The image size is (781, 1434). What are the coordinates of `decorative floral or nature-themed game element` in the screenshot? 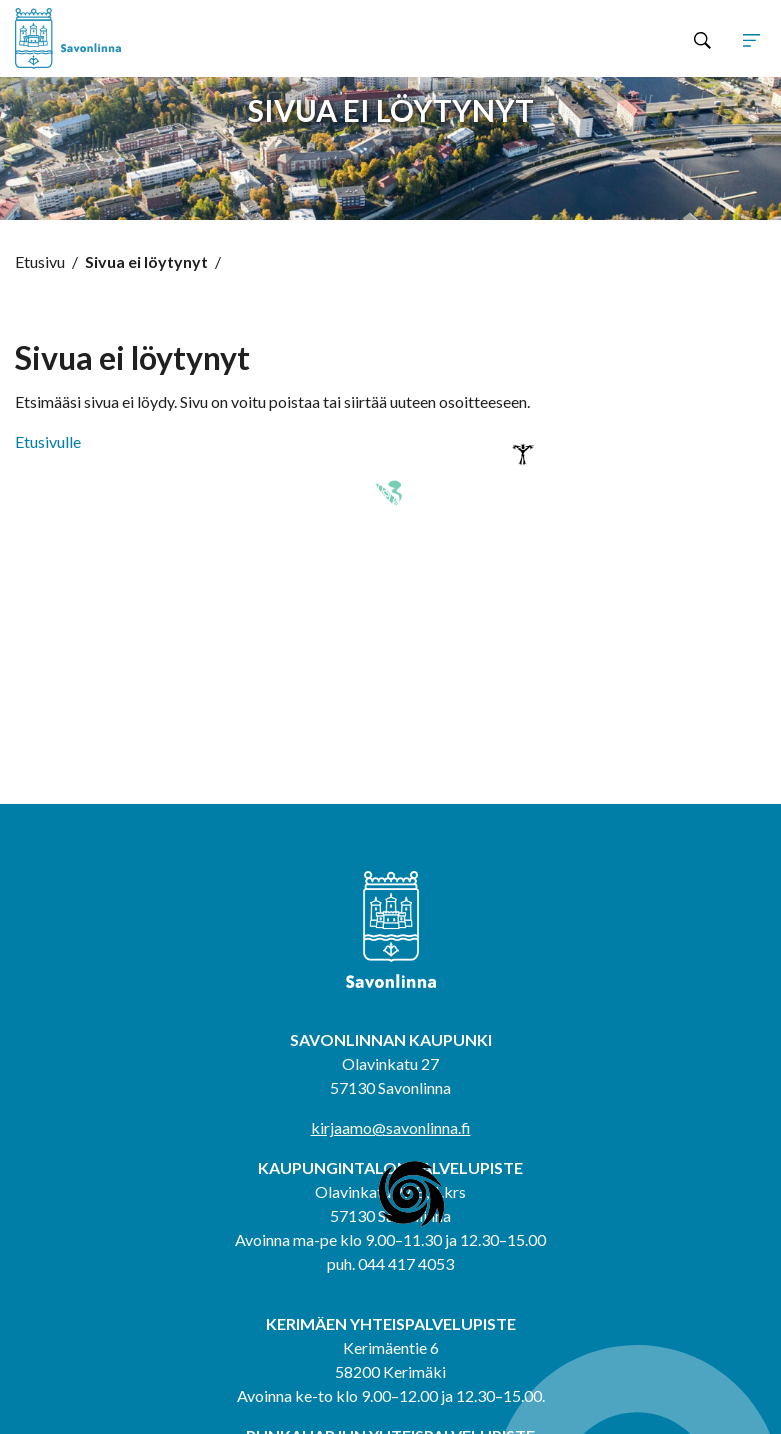 It's located at (411, 1194).